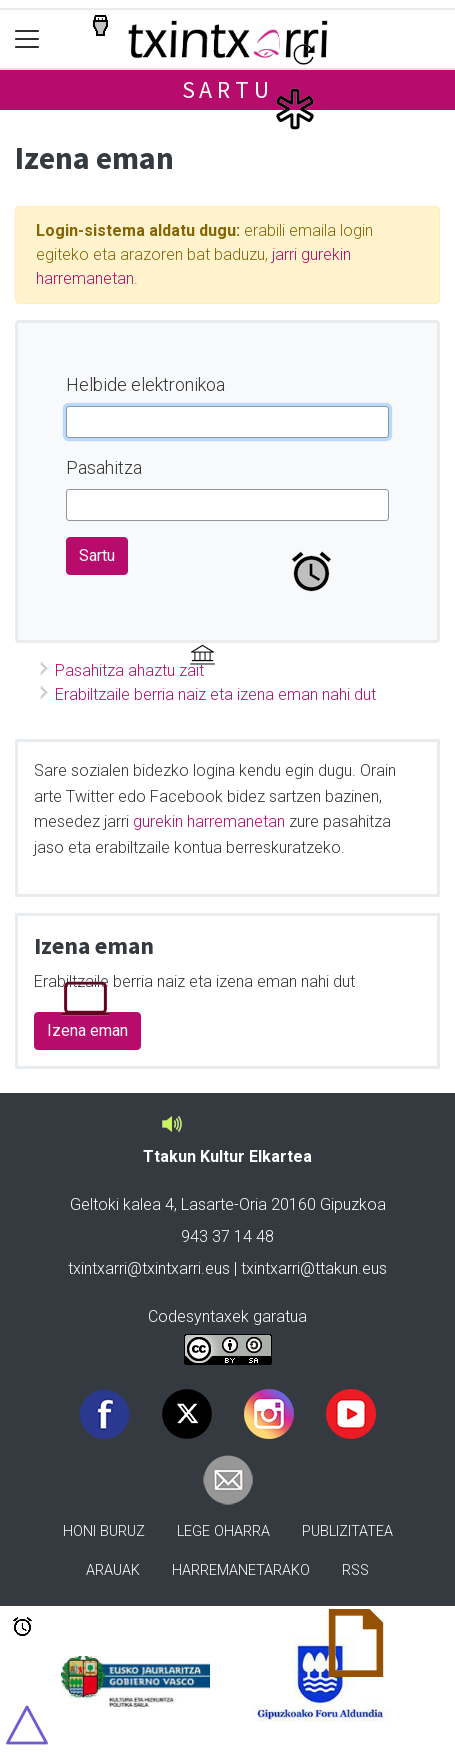 The height and width of the screenshot is (1756, 455). I want to click on configure HDMI input settings, so click(100, 25).